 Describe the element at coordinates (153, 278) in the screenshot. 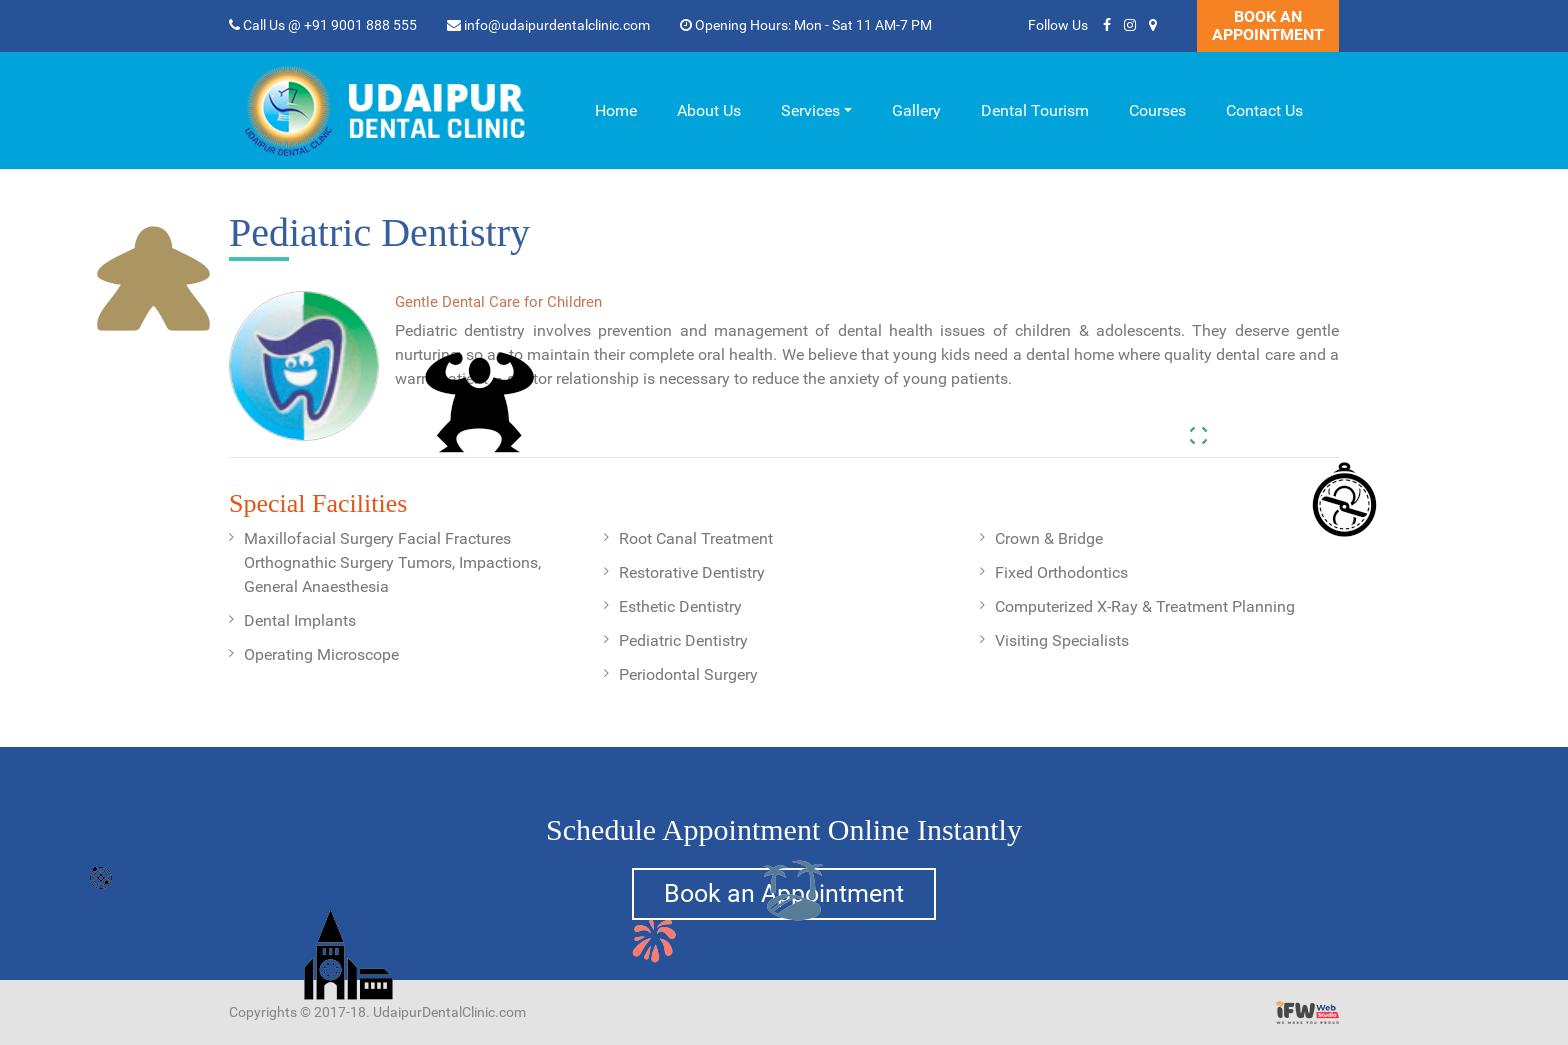

I see `access player profile or avatar settings` at that location.